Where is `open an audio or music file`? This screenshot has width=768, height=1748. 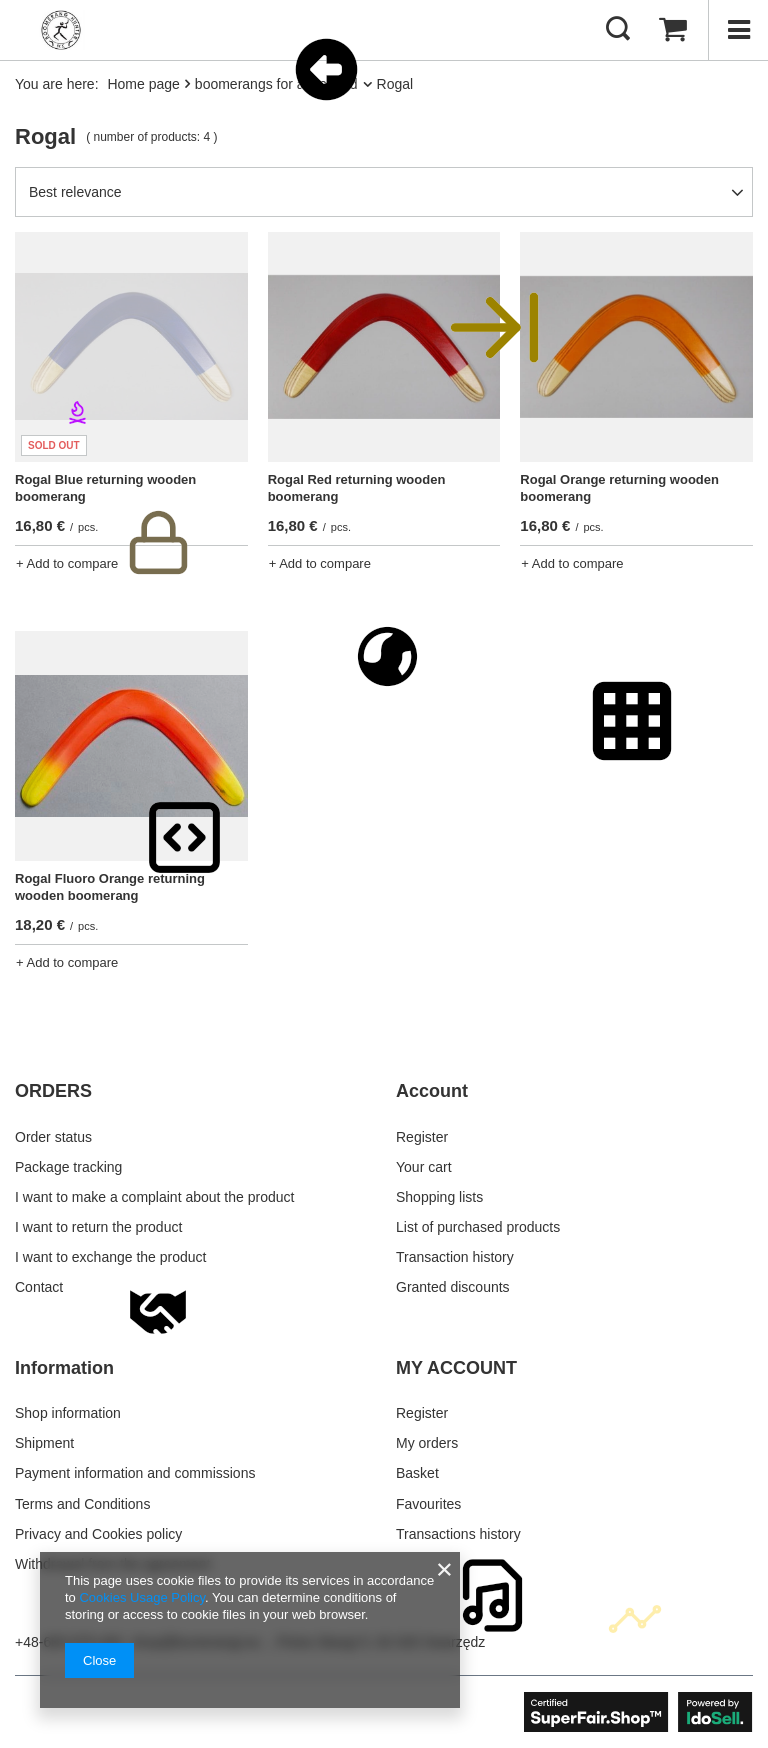
open an audio or music file is located at coordinates (492, 1595).